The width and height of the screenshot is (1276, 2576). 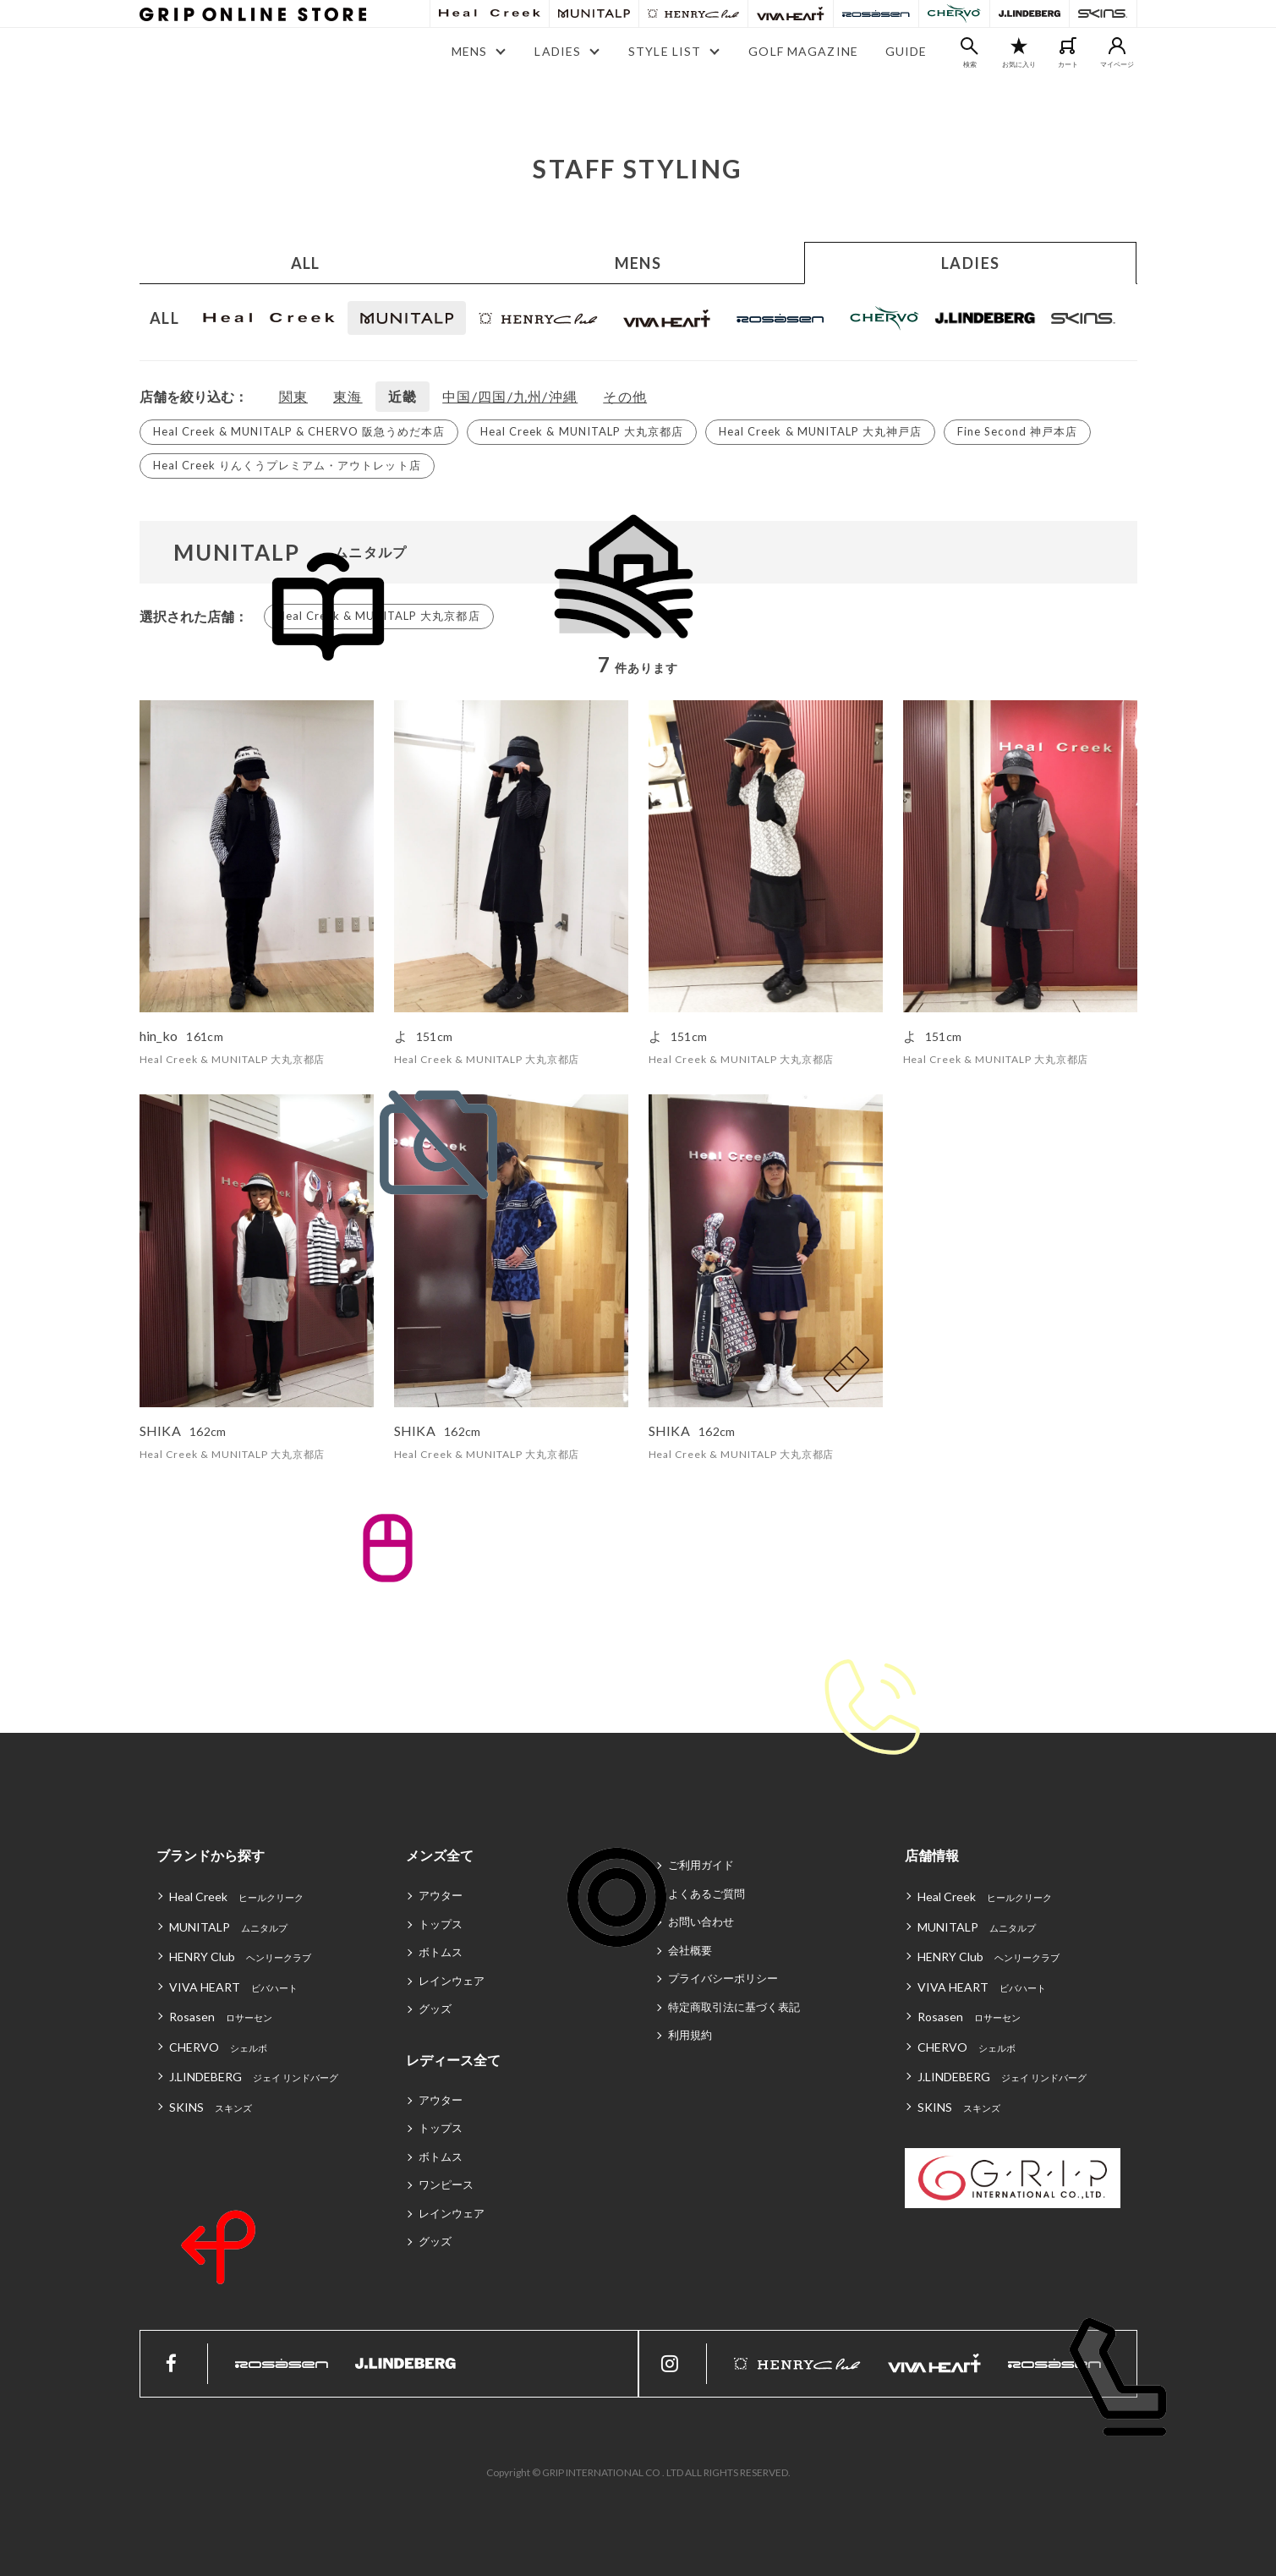 I want to click on indicates mouse input device connected, so click(x=387, y=1548).